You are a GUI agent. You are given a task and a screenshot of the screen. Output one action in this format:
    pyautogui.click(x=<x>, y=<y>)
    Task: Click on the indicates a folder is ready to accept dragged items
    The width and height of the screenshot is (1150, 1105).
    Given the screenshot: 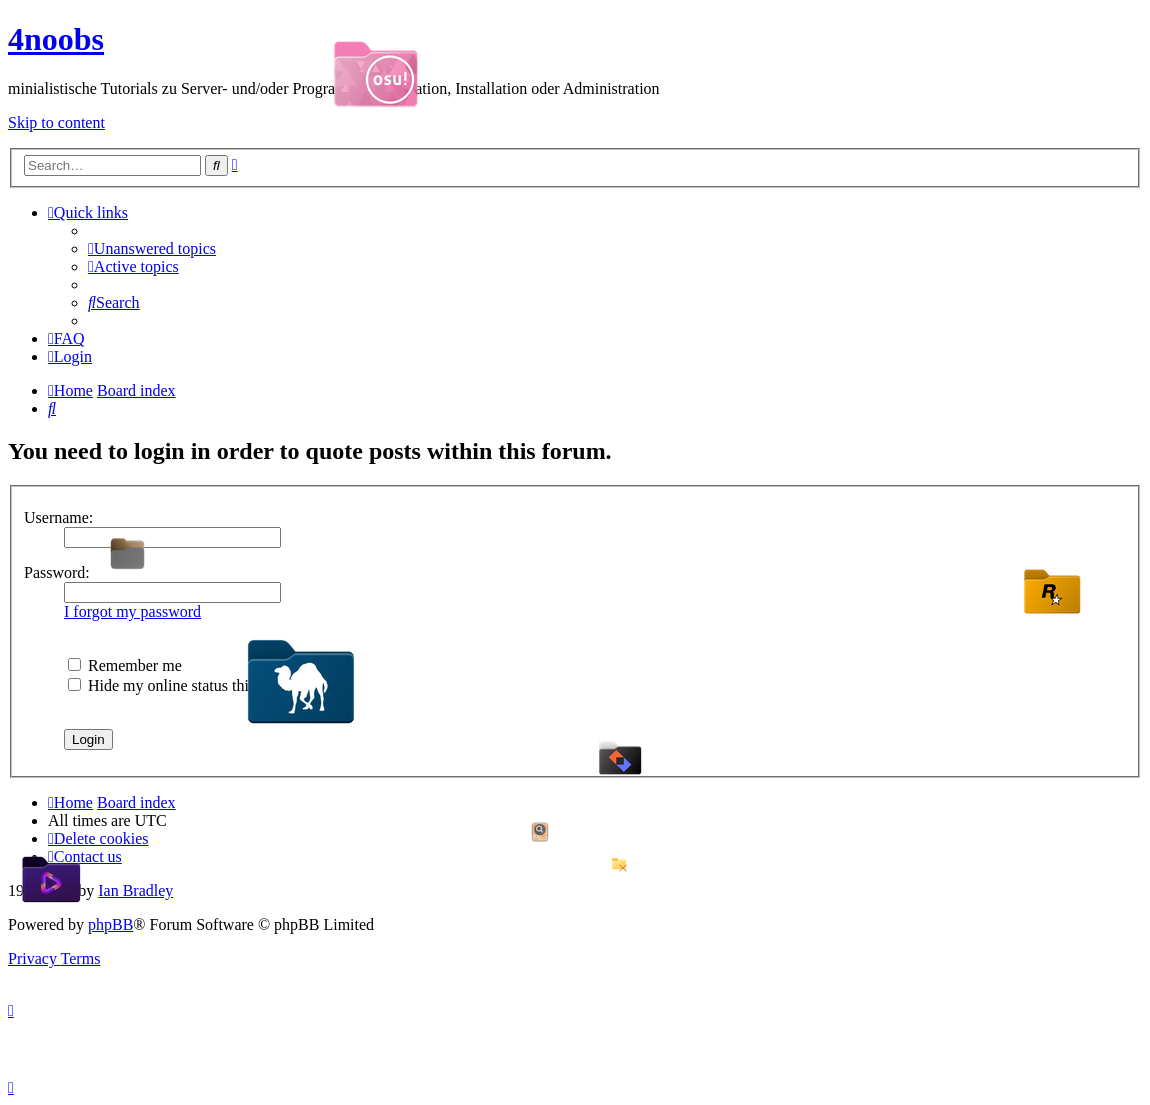 What is the action you would take?
    pyautogui.click(x=127, y=553)
    